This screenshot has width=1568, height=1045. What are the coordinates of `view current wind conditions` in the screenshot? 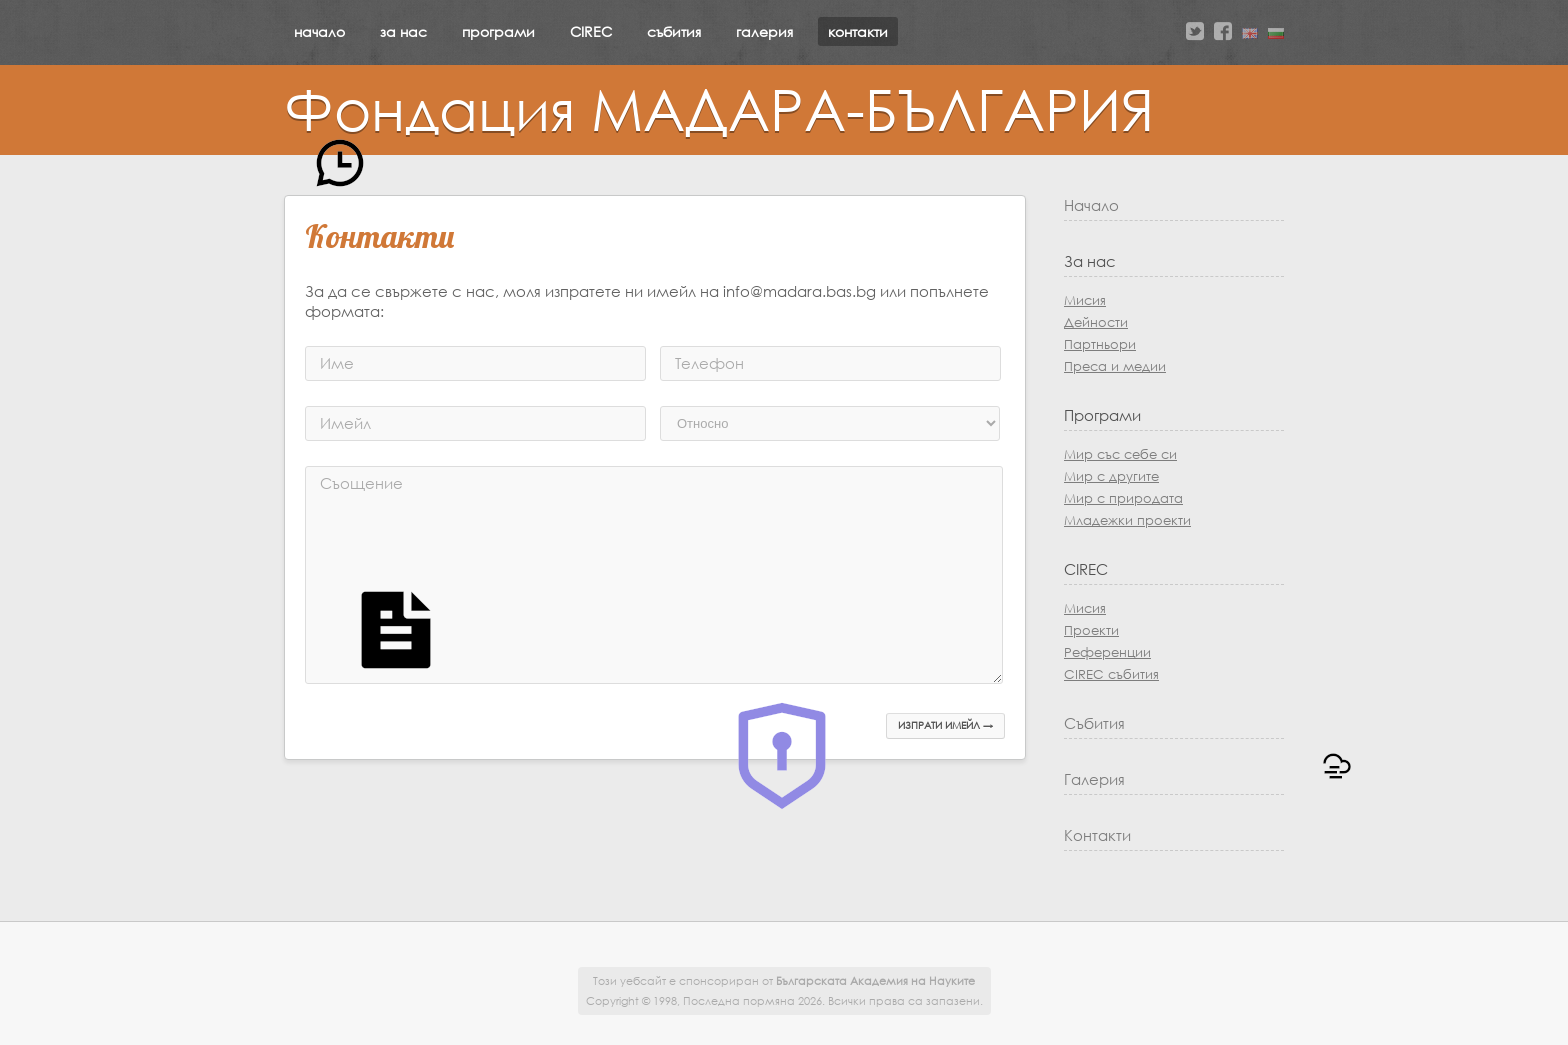 It's located at (1337, 766).